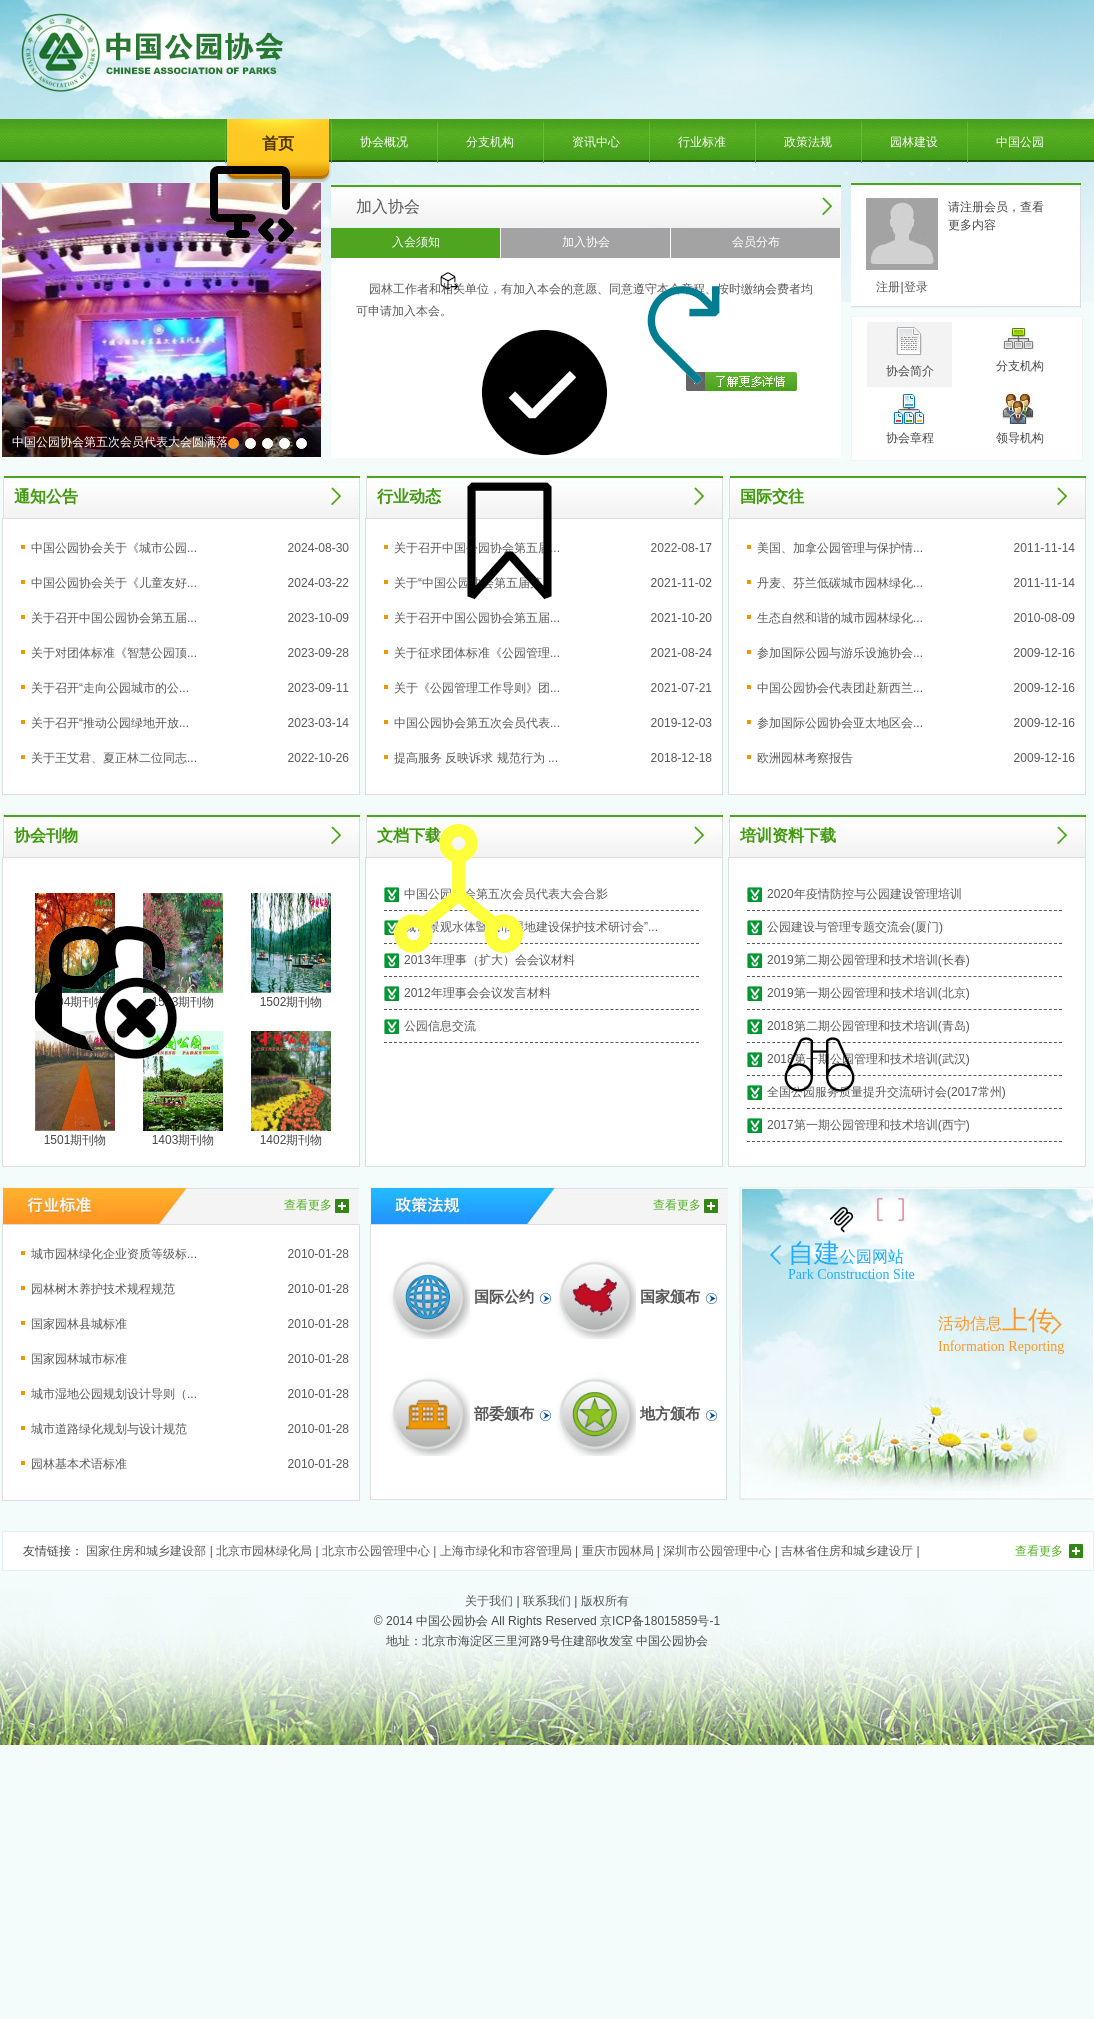  What do you see at coordinates (890, 1209) in the screenshot?
I see `indicates an array data type in code` at bounding box center [890, 1209].